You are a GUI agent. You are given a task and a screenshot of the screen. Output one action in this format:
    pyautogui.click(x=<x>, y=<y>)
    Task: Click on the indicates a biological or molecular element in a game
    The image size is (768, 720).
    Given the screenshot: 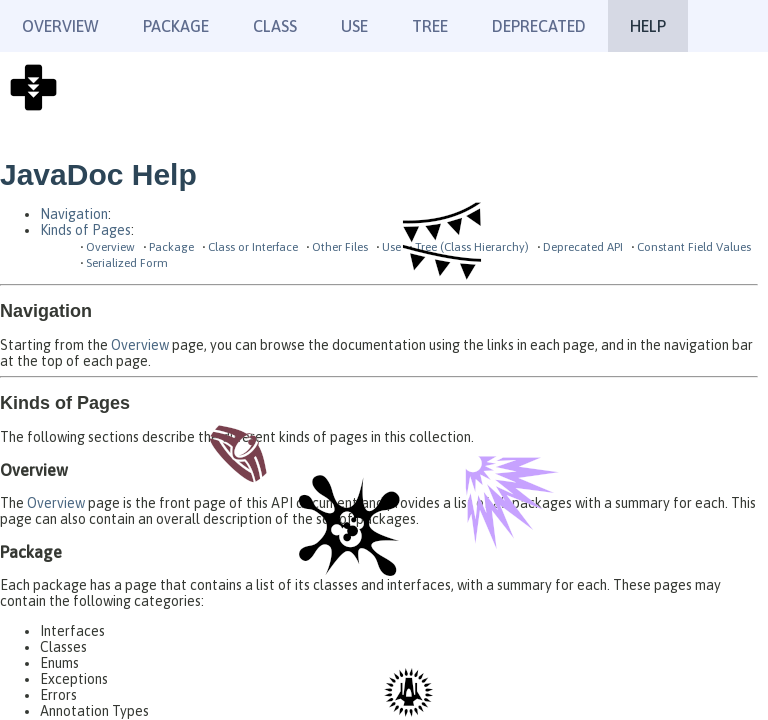 What is the action you would take?
    pyautogui.click(x=349, y=525)
    